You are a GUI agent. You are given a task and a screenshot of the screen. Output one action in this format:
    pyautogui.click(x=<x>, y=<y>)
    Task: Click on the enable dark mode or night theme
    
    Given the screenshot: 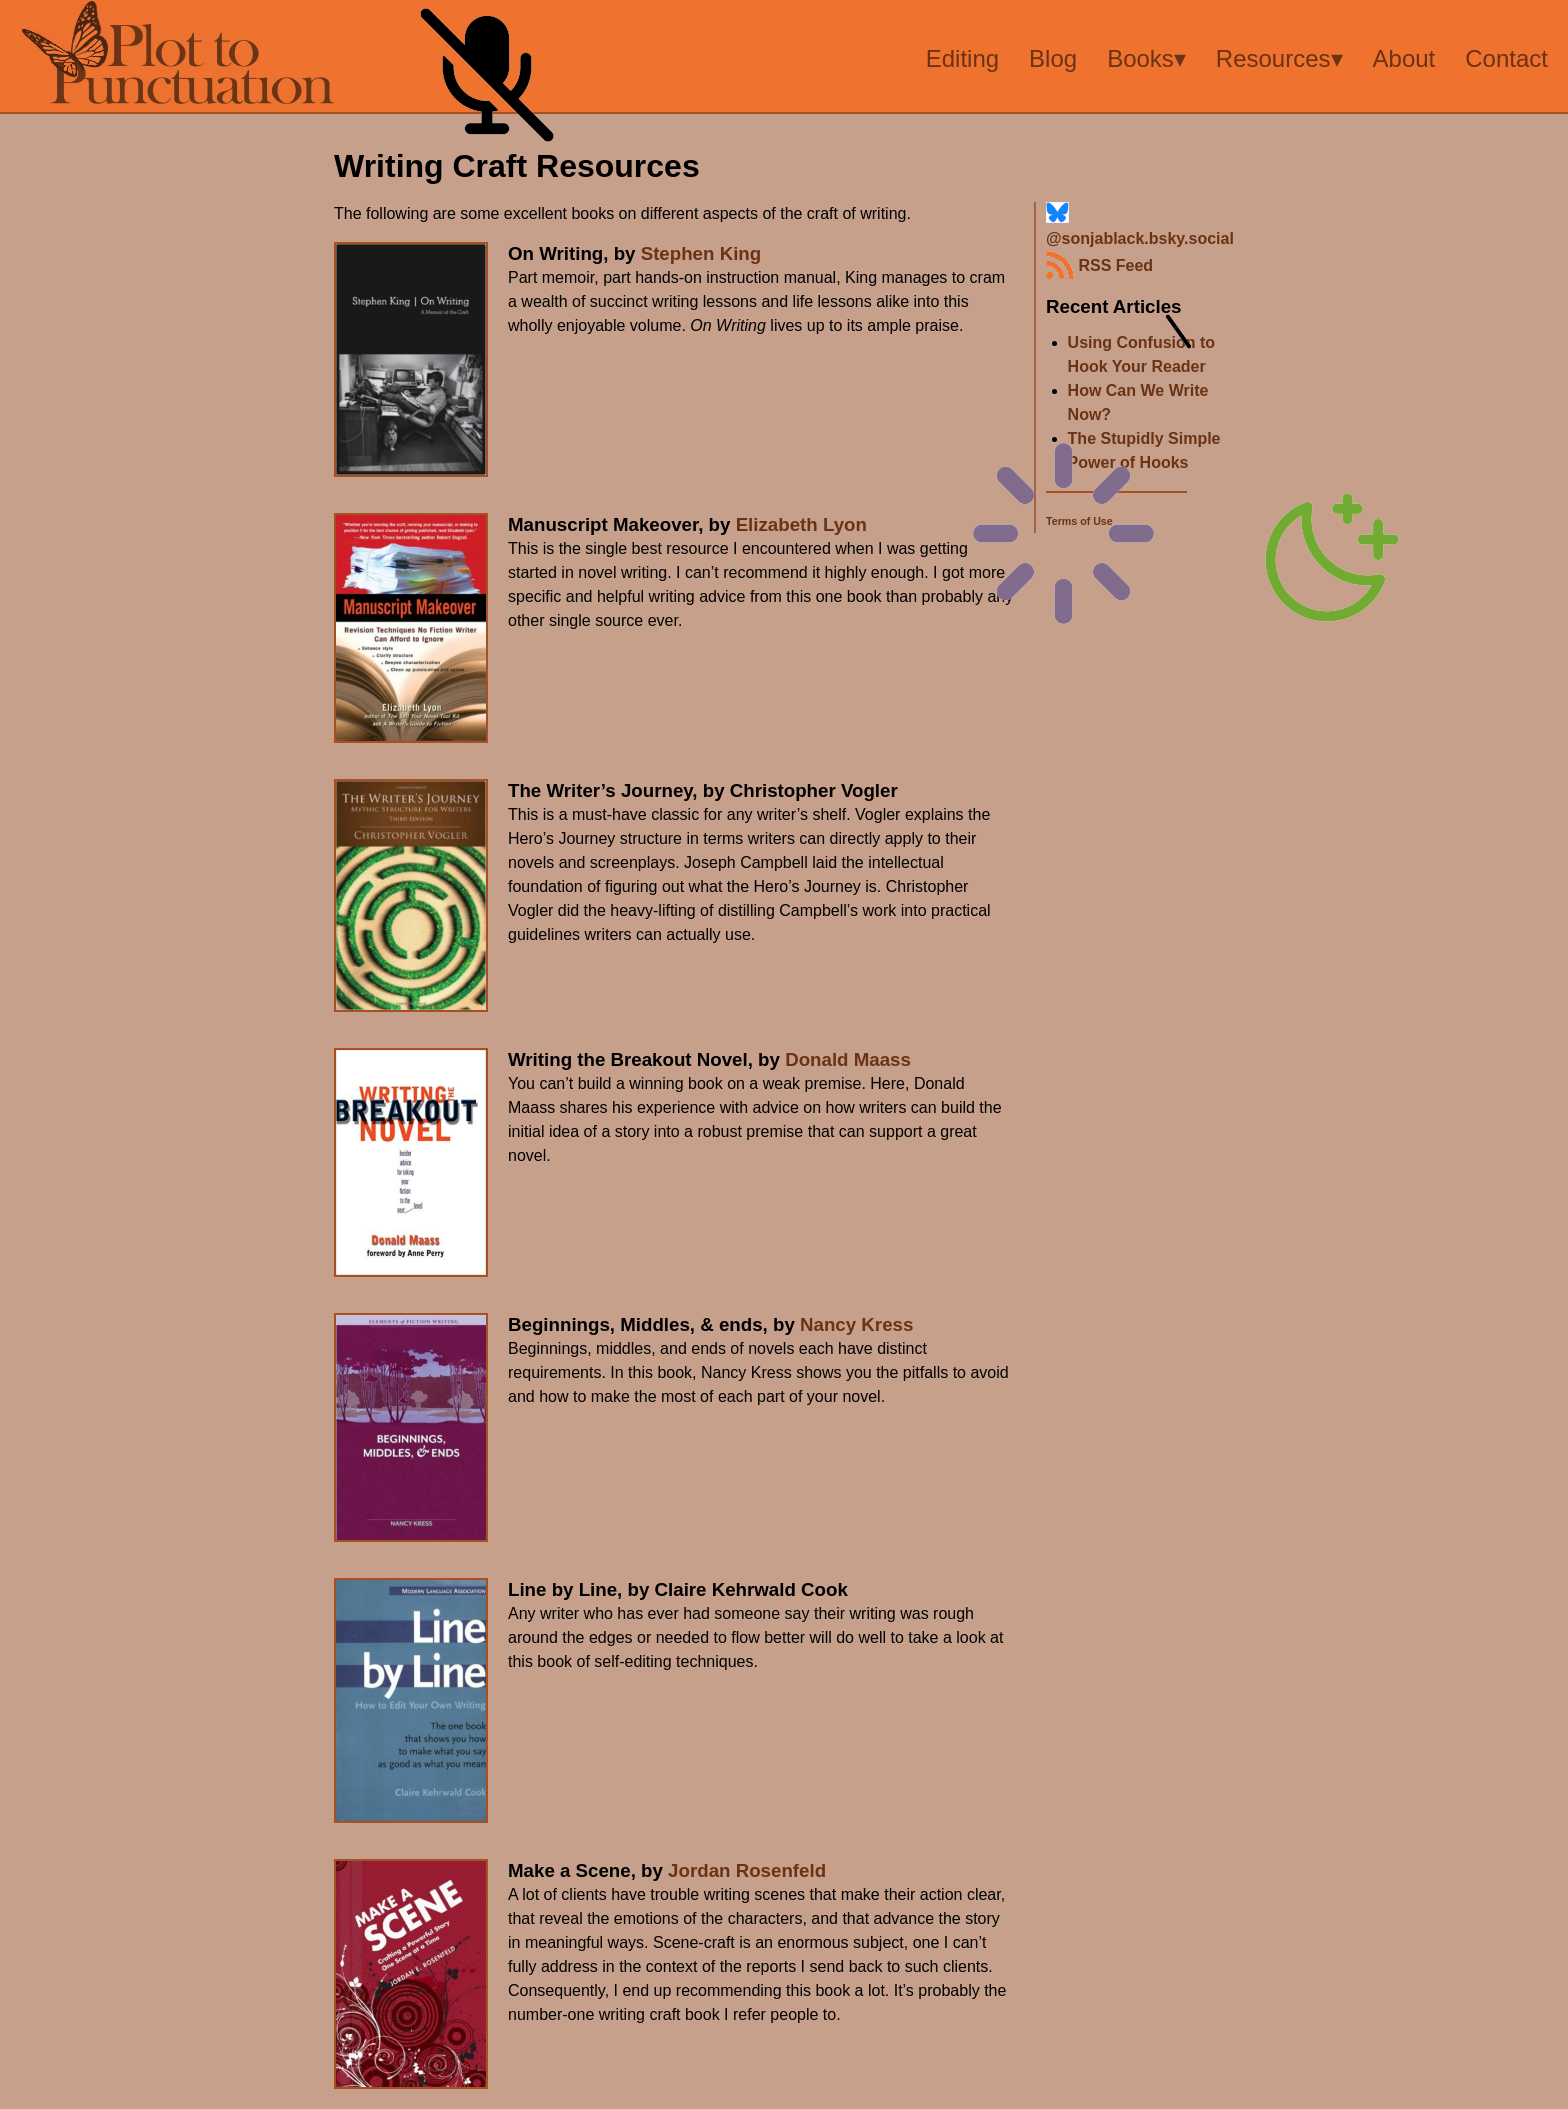 What is the action you would take?
    pyautogui.click(x=1327, y=560)
    